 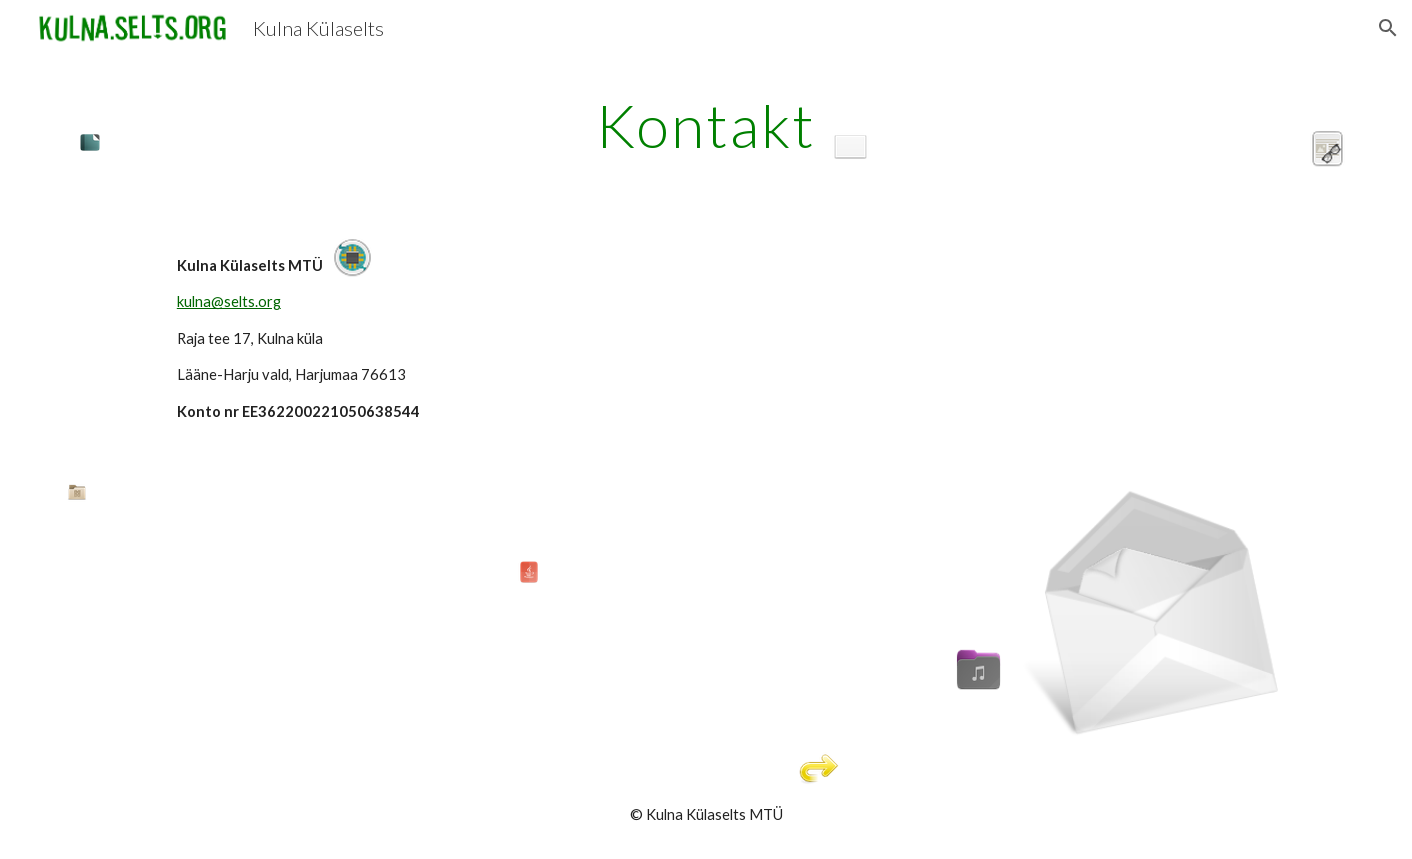 I want to click on open your music folder, so click(x=978, y=669).